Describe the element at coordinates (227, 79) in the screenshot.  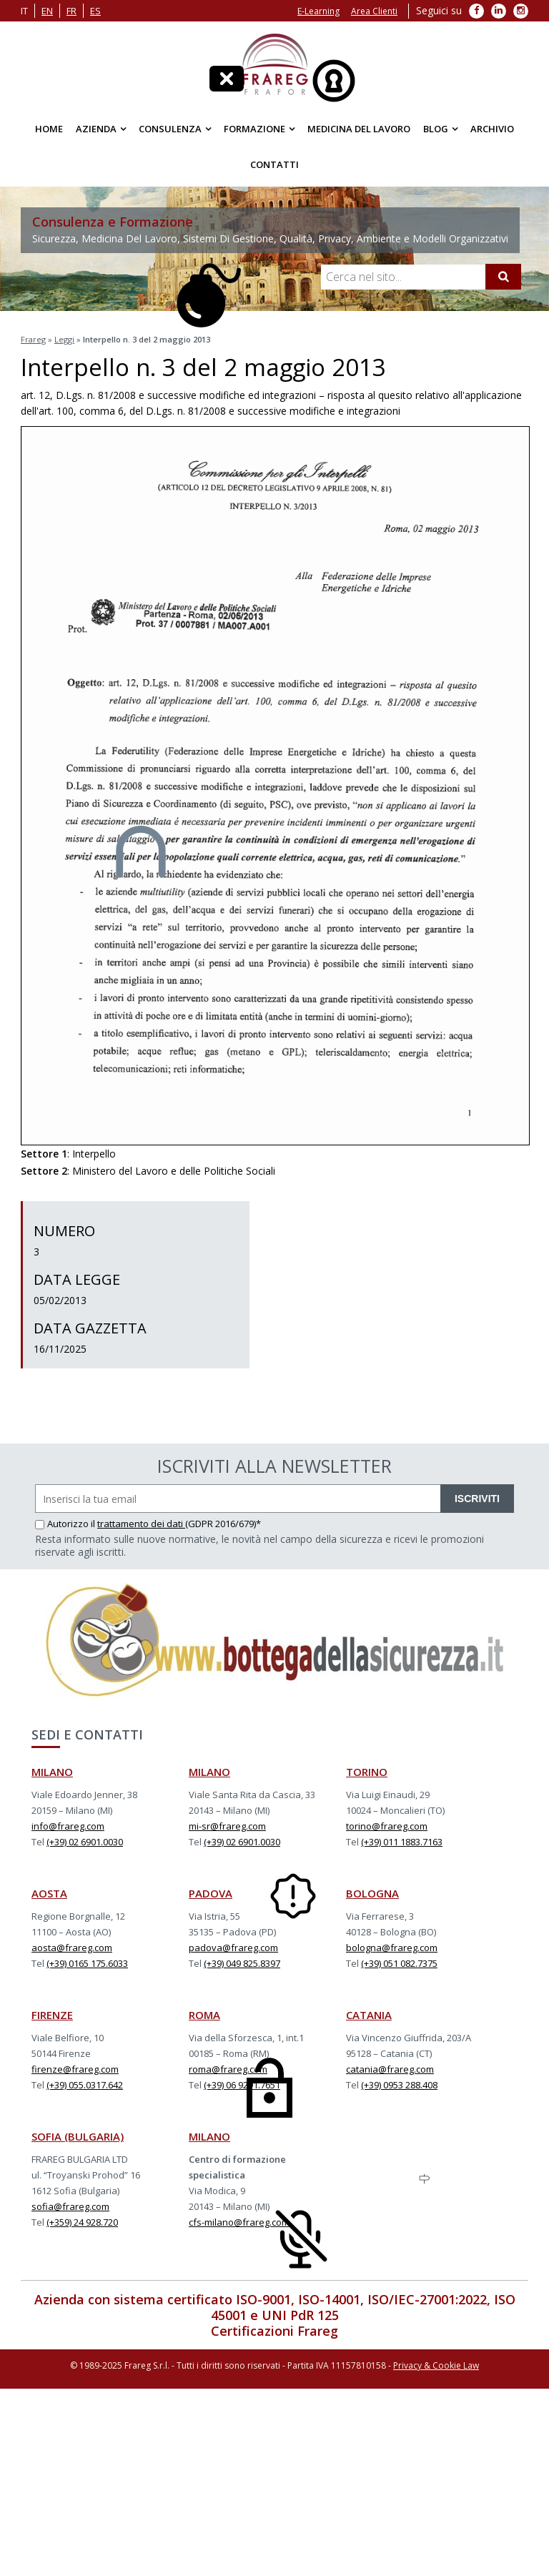
I see `close the current window` at that location.